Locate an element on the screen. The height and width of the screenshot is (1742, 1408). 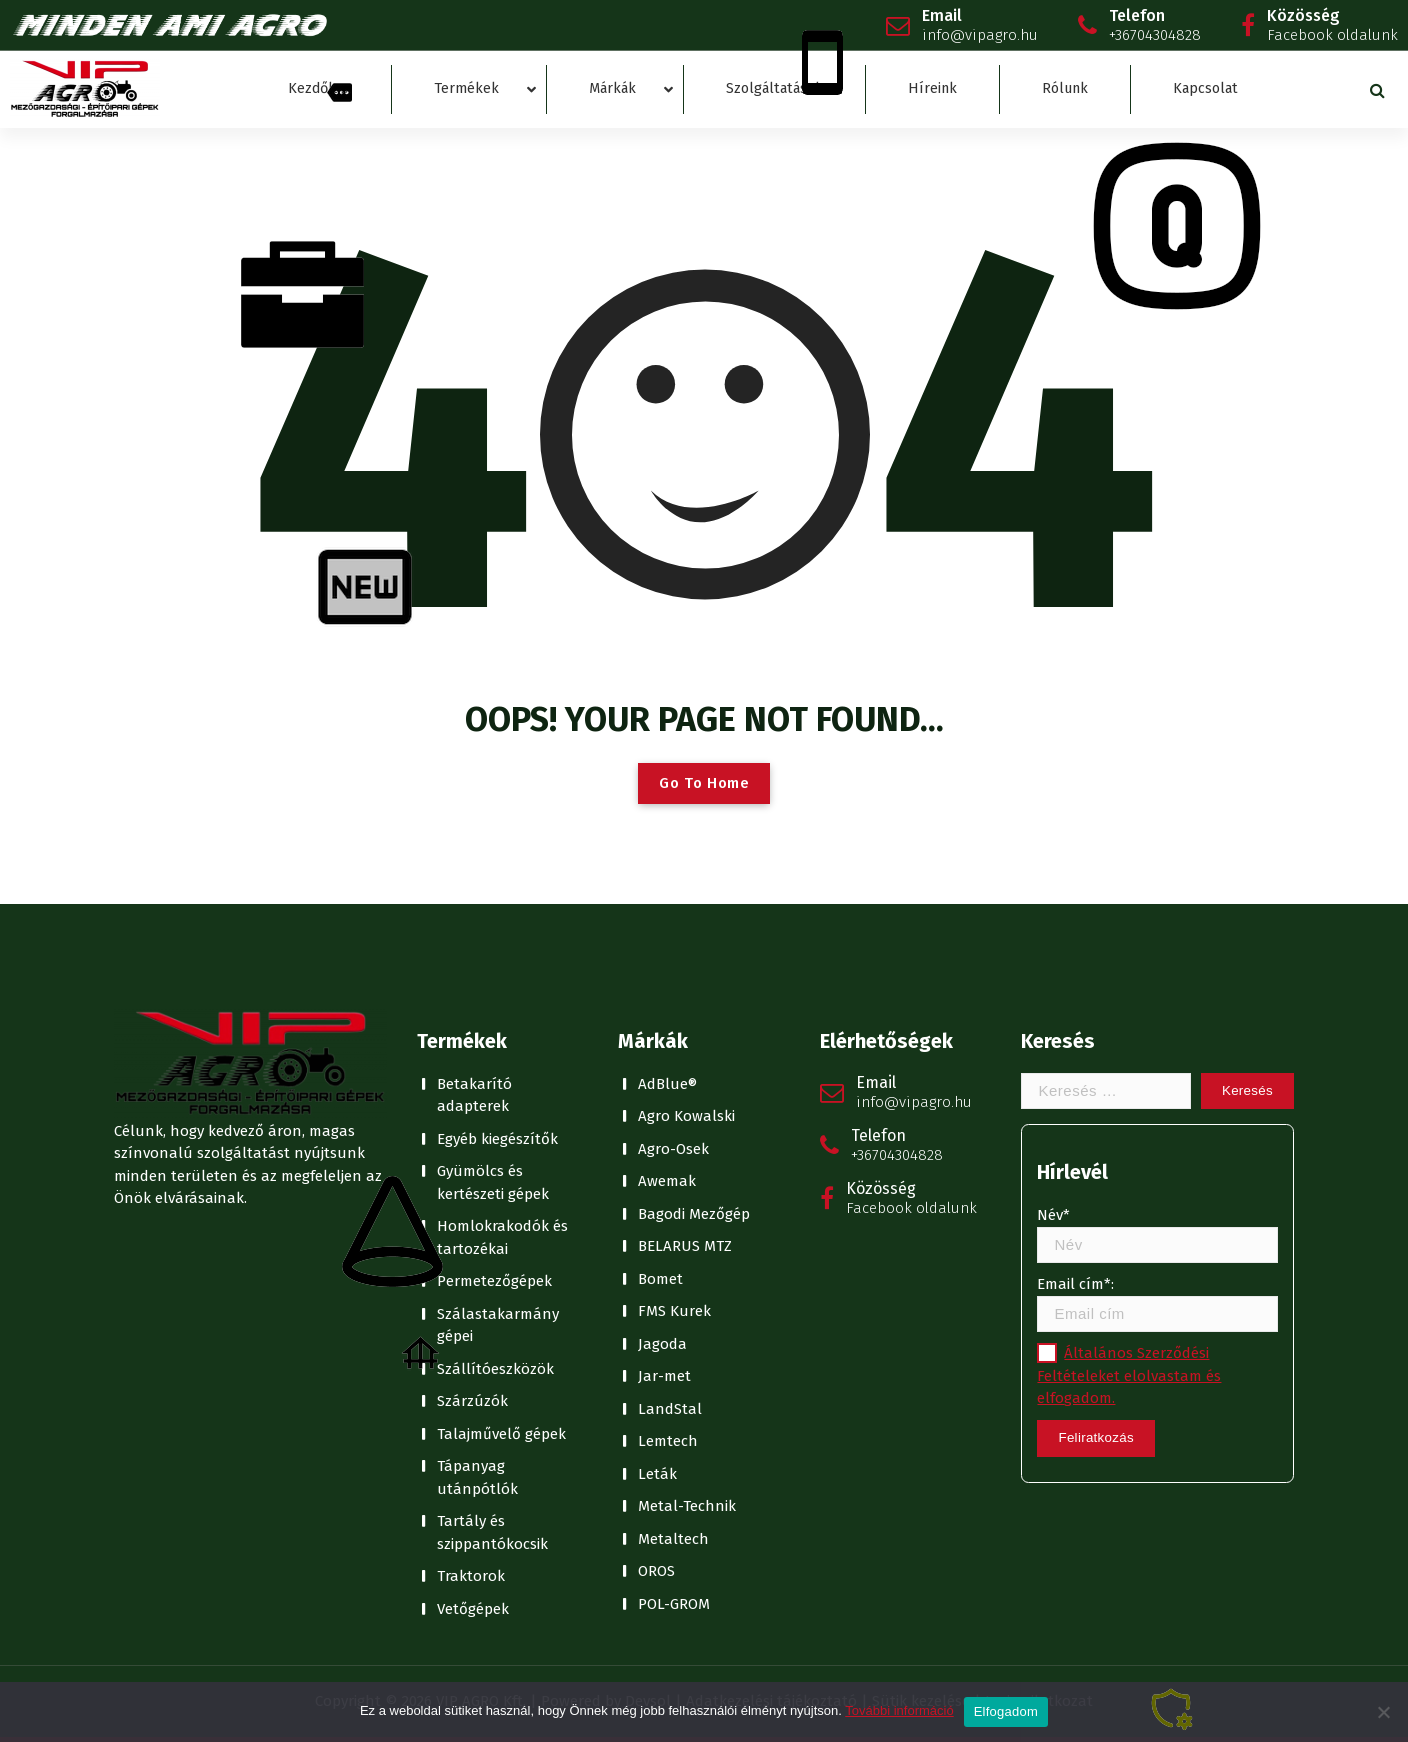
access security settings is located at coordinates (1171, 1708).